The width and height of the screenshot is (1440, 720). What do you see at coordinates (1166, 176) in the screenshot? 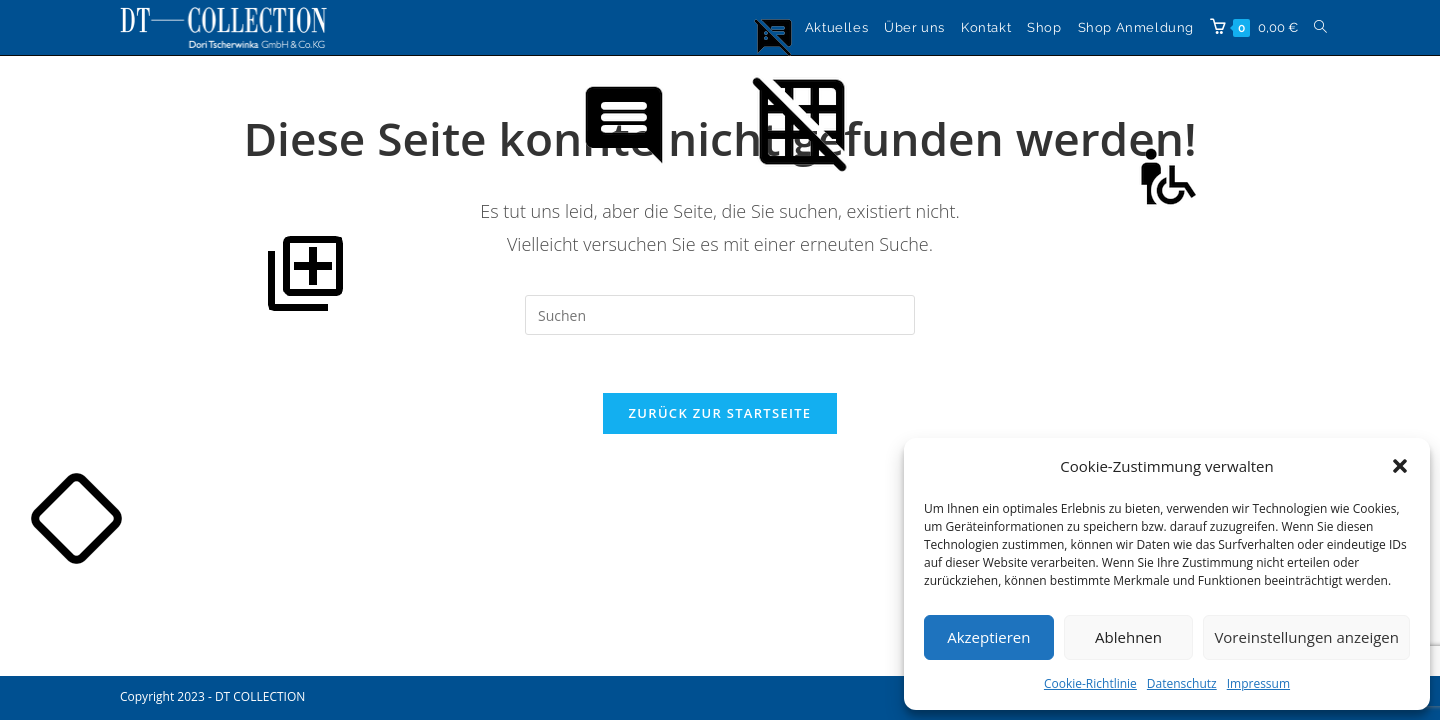
I see `wheelchair pickup location` at bounding box center [1166, 176].